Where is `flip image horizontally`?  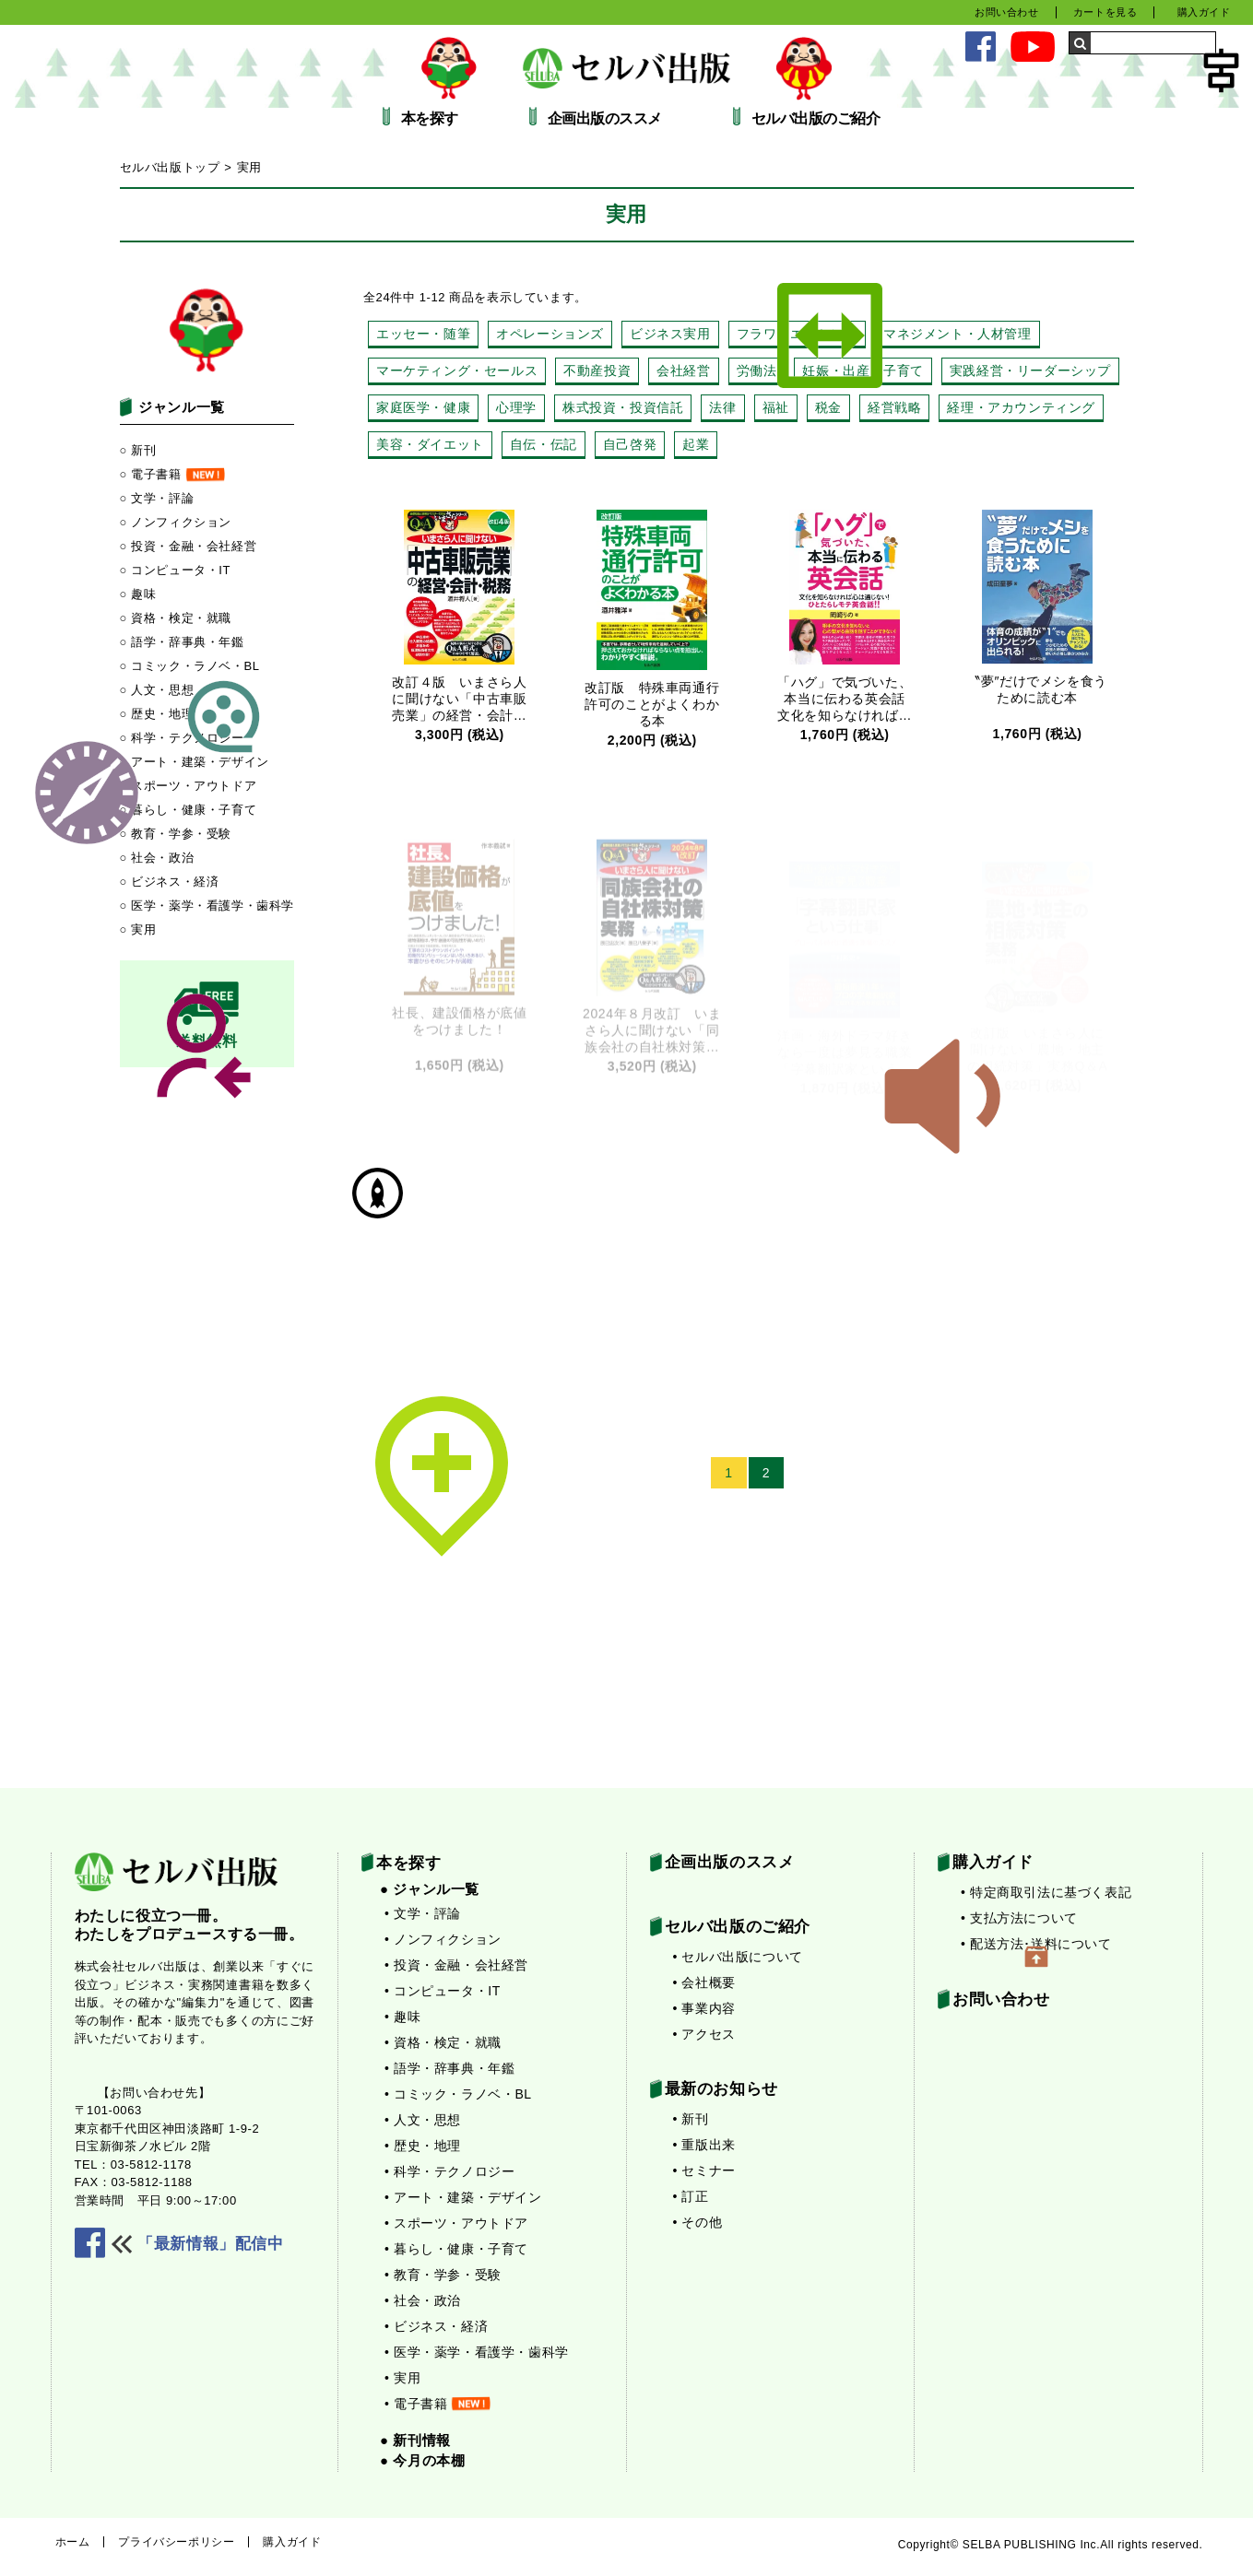
flip image horizontally is located at coordinates (830, 335).